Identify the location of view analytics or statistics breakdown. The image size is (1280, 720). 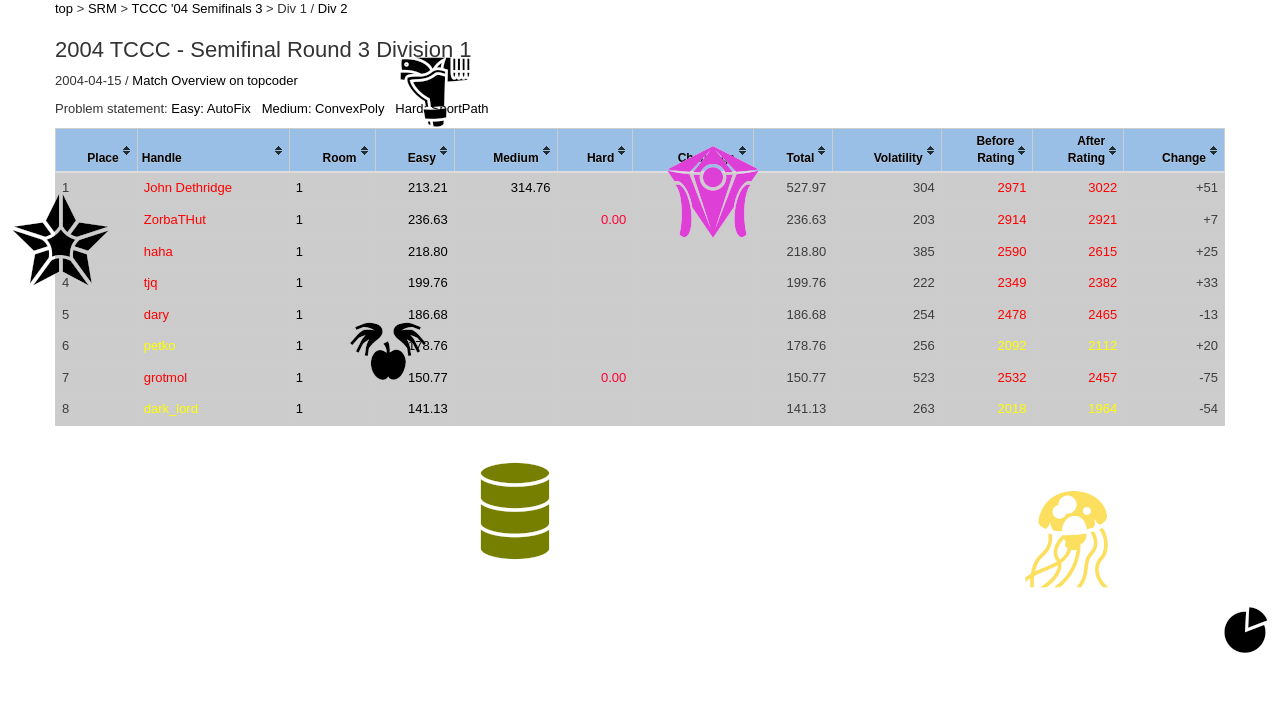
(1246, 630).